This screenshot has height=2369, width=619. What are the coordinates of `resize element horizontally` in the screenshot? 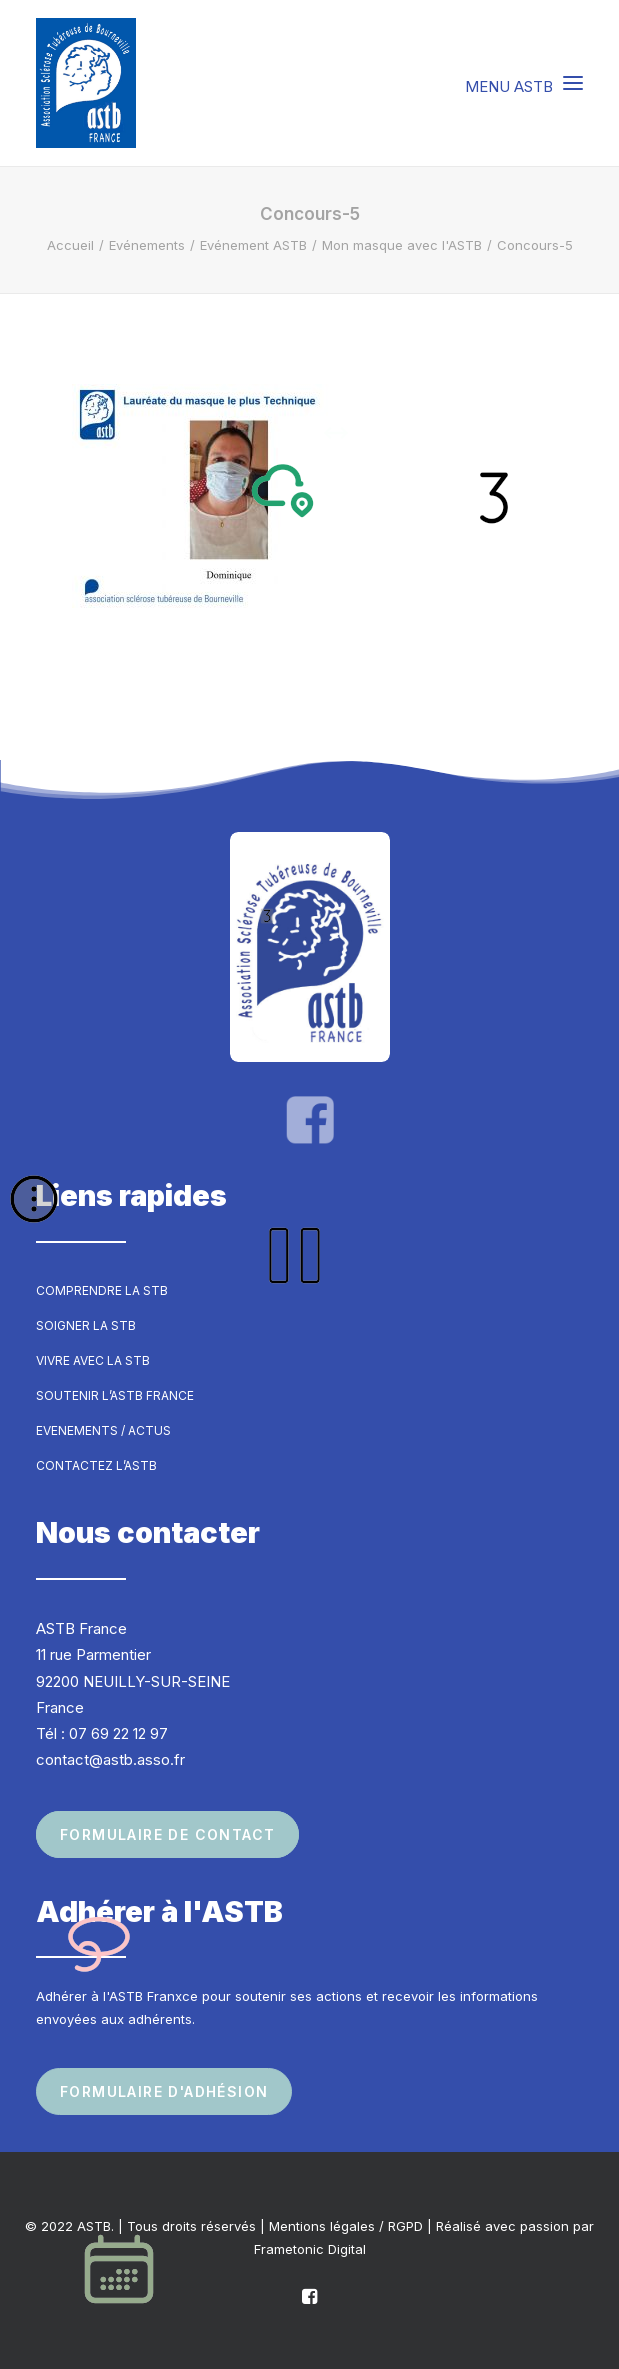 It's located at (336, 433).